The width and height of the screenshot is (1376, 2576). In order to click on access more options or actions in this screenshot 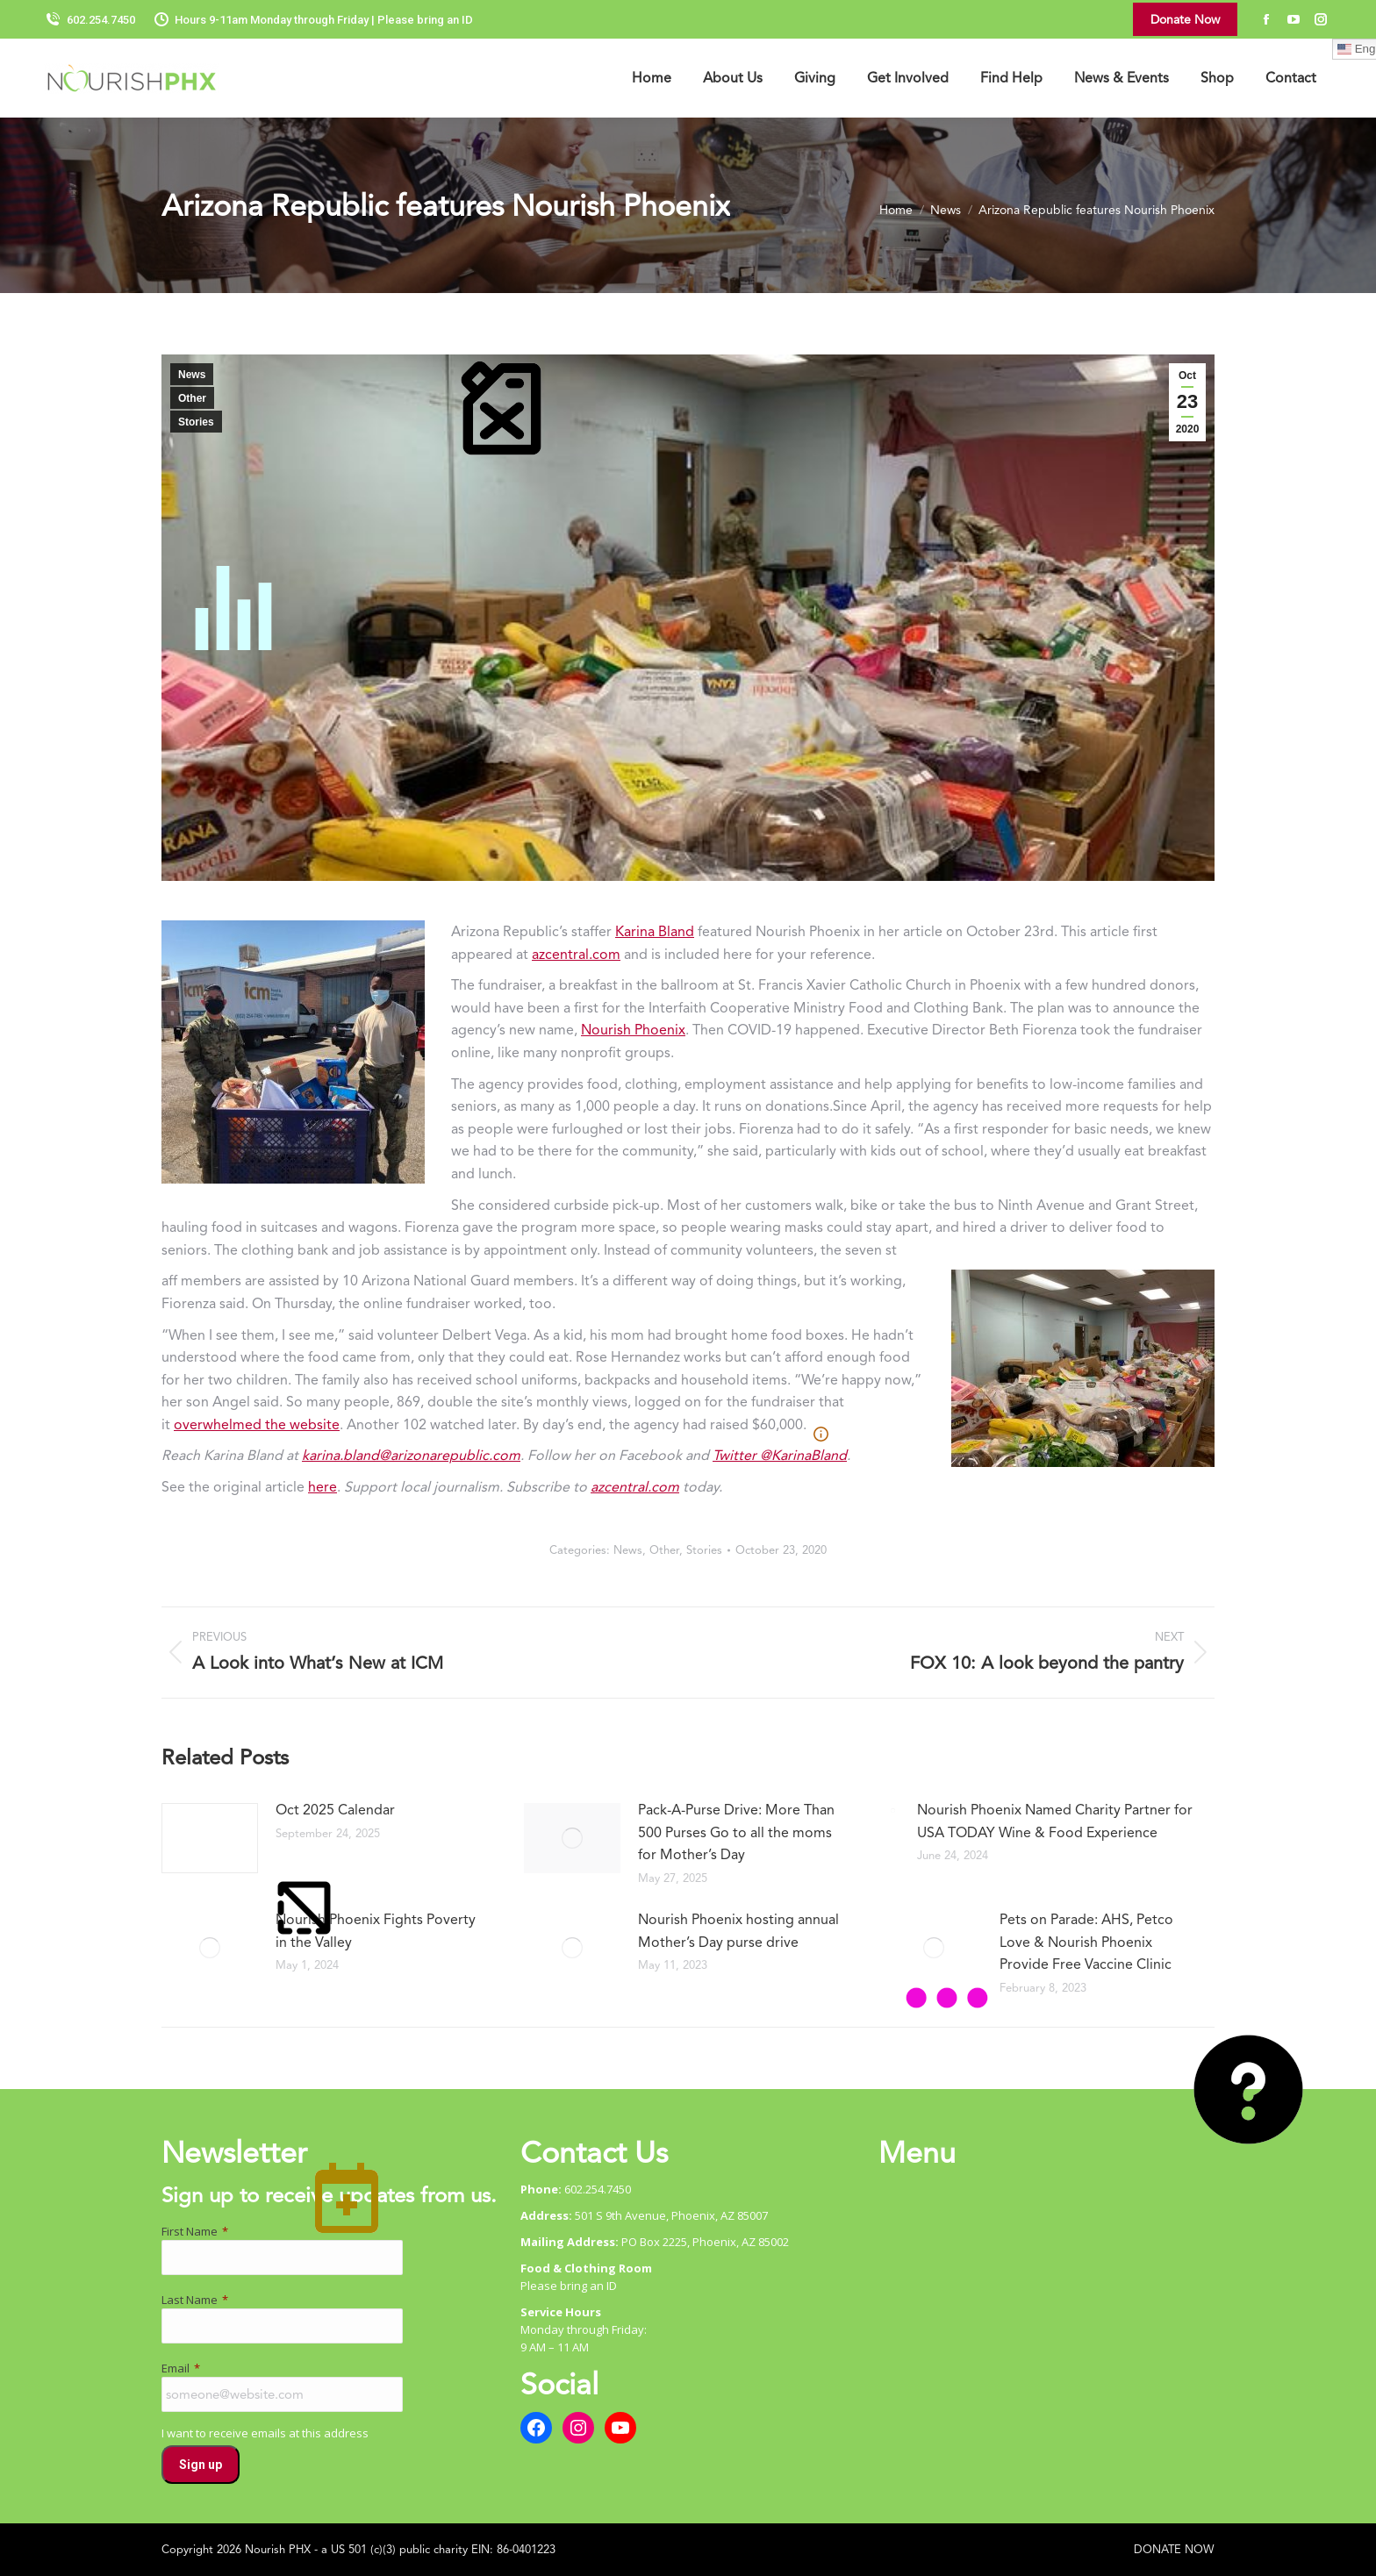, I will do `click(947, 1998)`.